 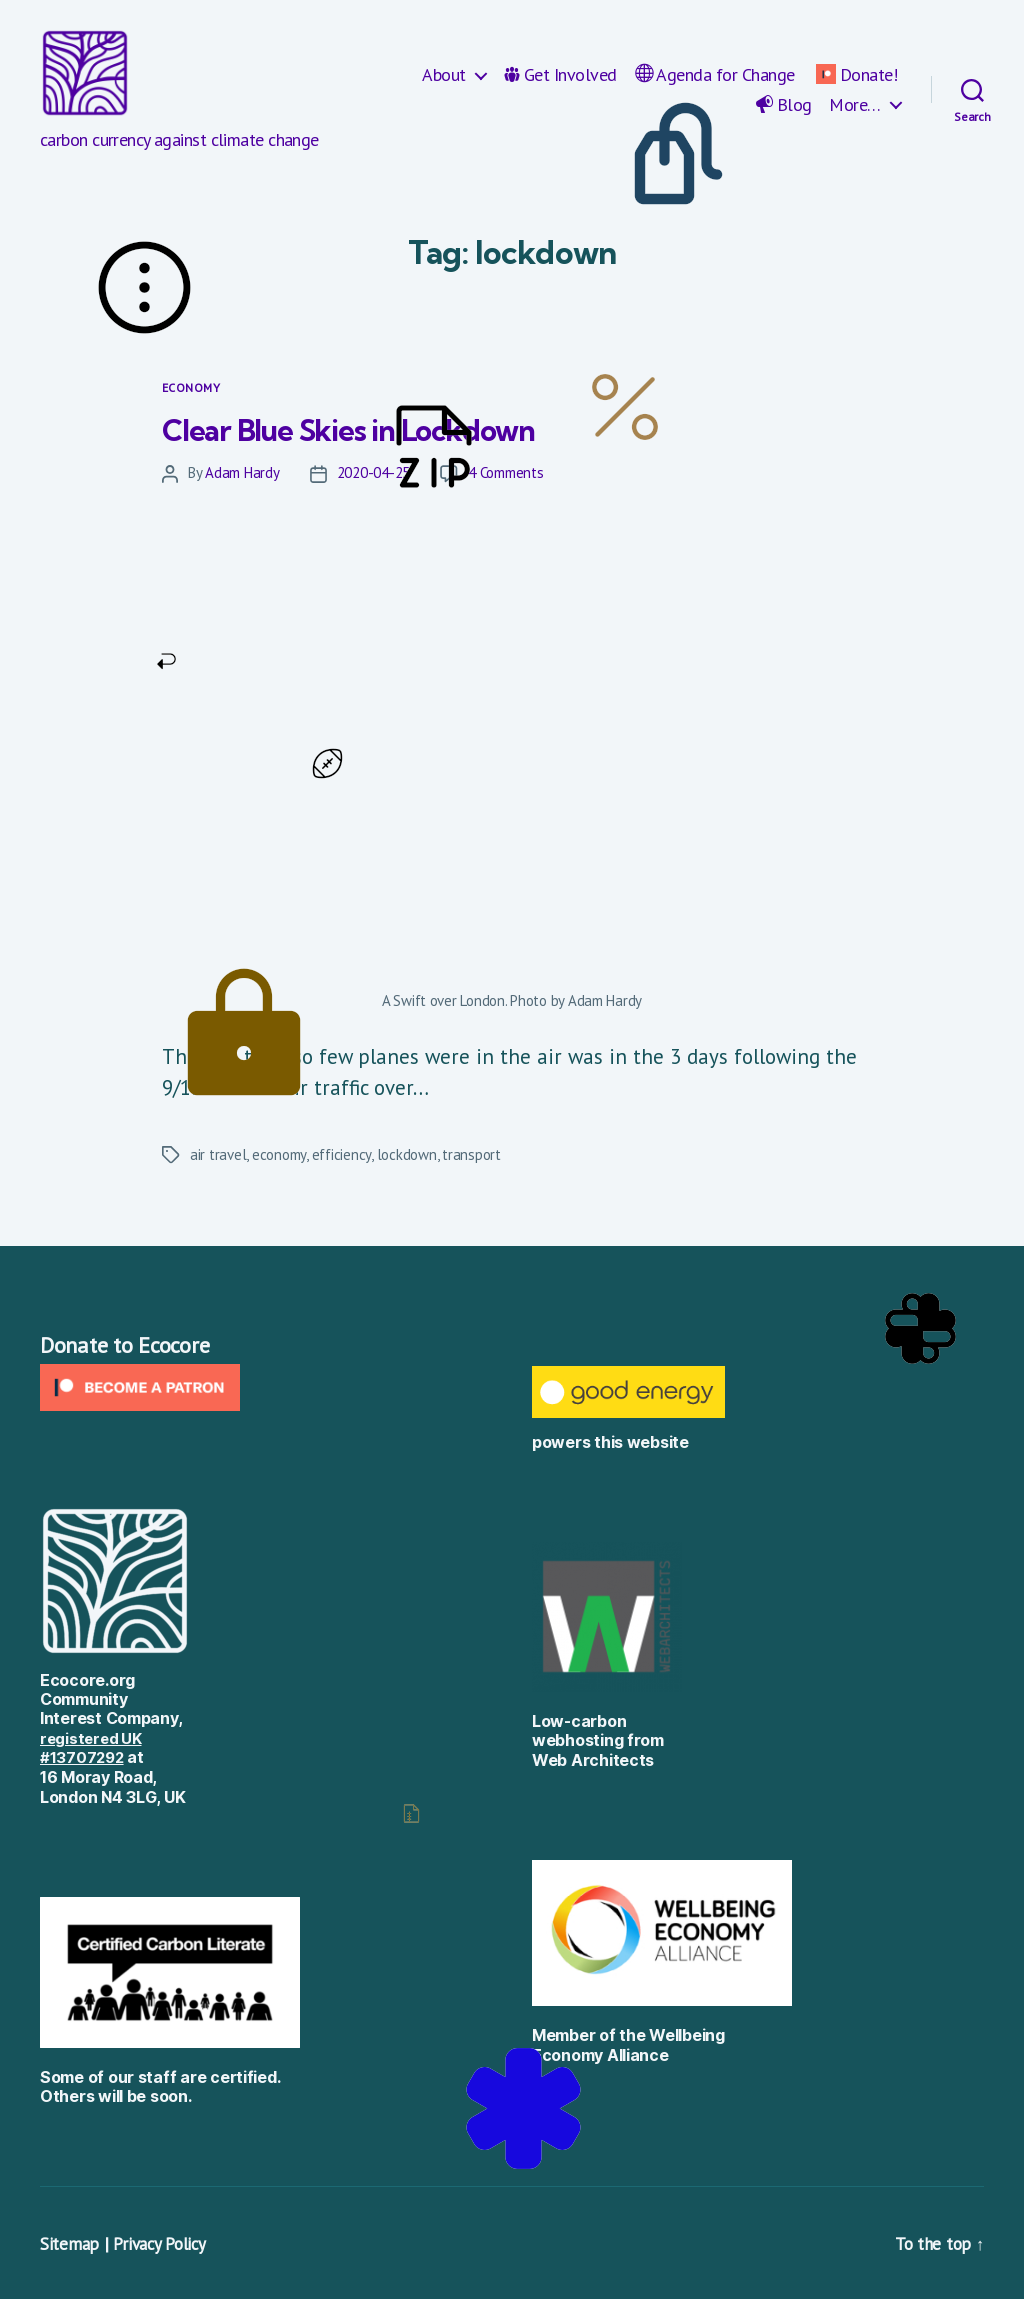 What do you see at coordinates (244, 1039) in the screenshot?
I see `indicates a locked or secured item` at bounding box center [244, 1039].